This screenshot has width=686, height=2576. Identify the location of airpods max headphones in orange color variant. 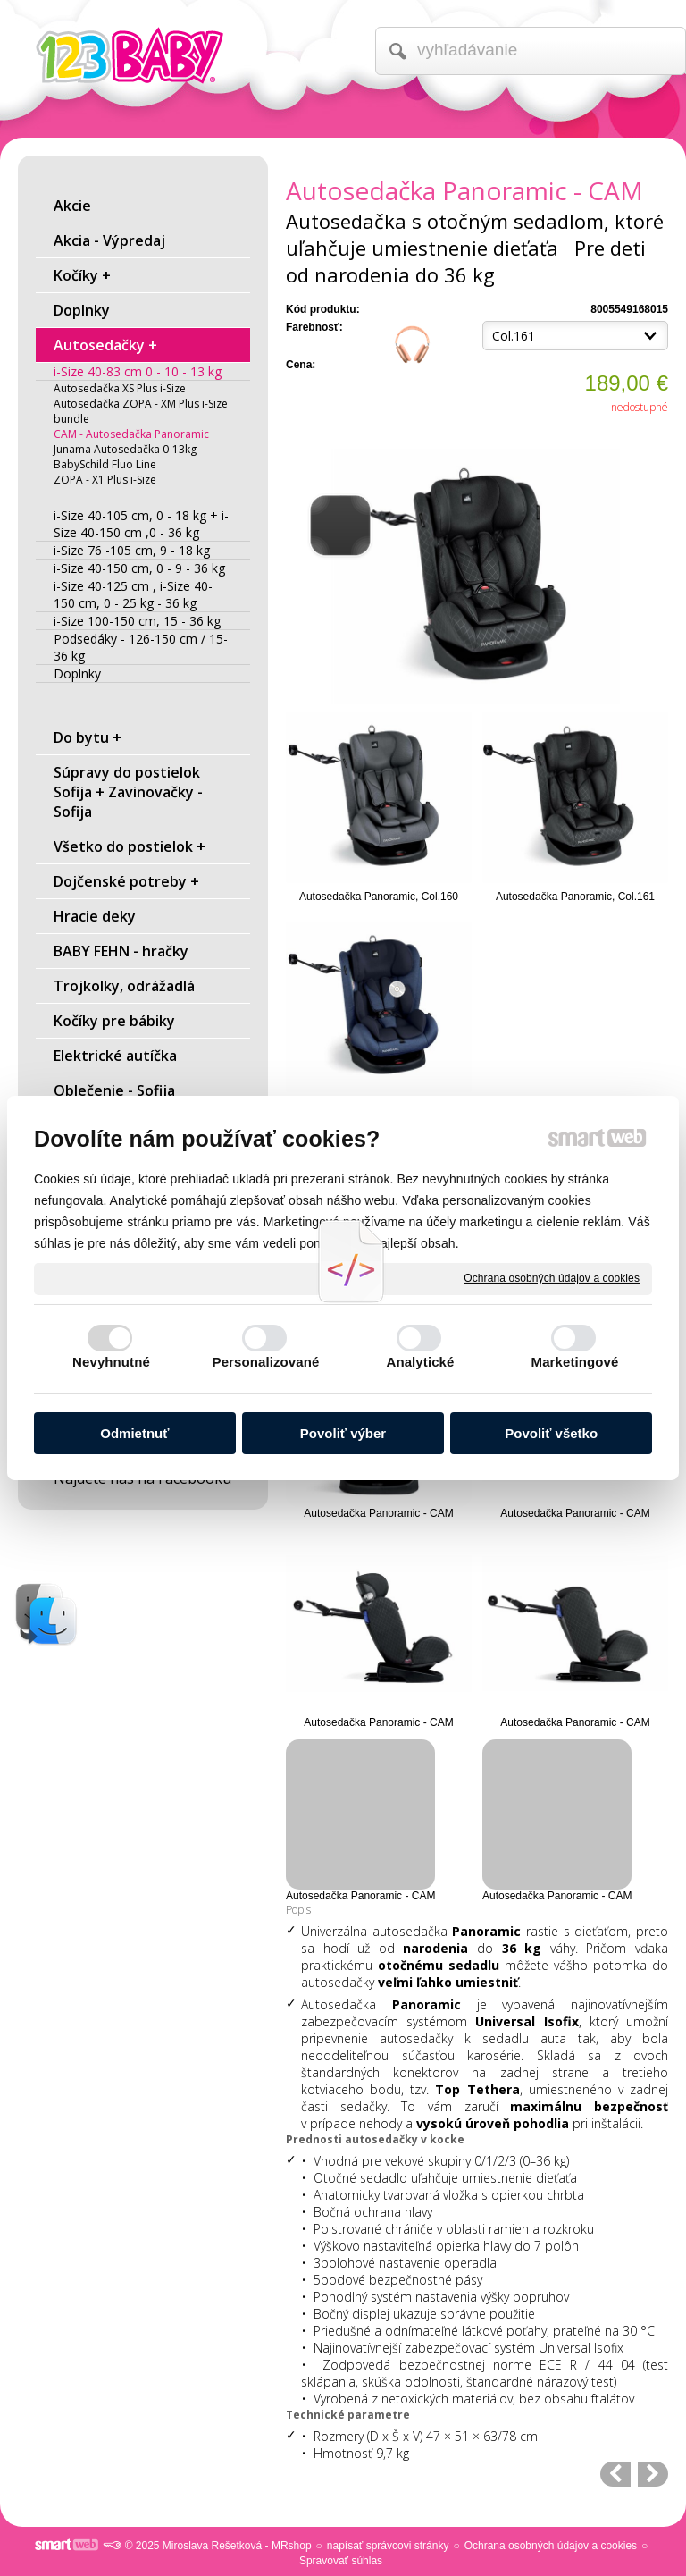
(412, 344).